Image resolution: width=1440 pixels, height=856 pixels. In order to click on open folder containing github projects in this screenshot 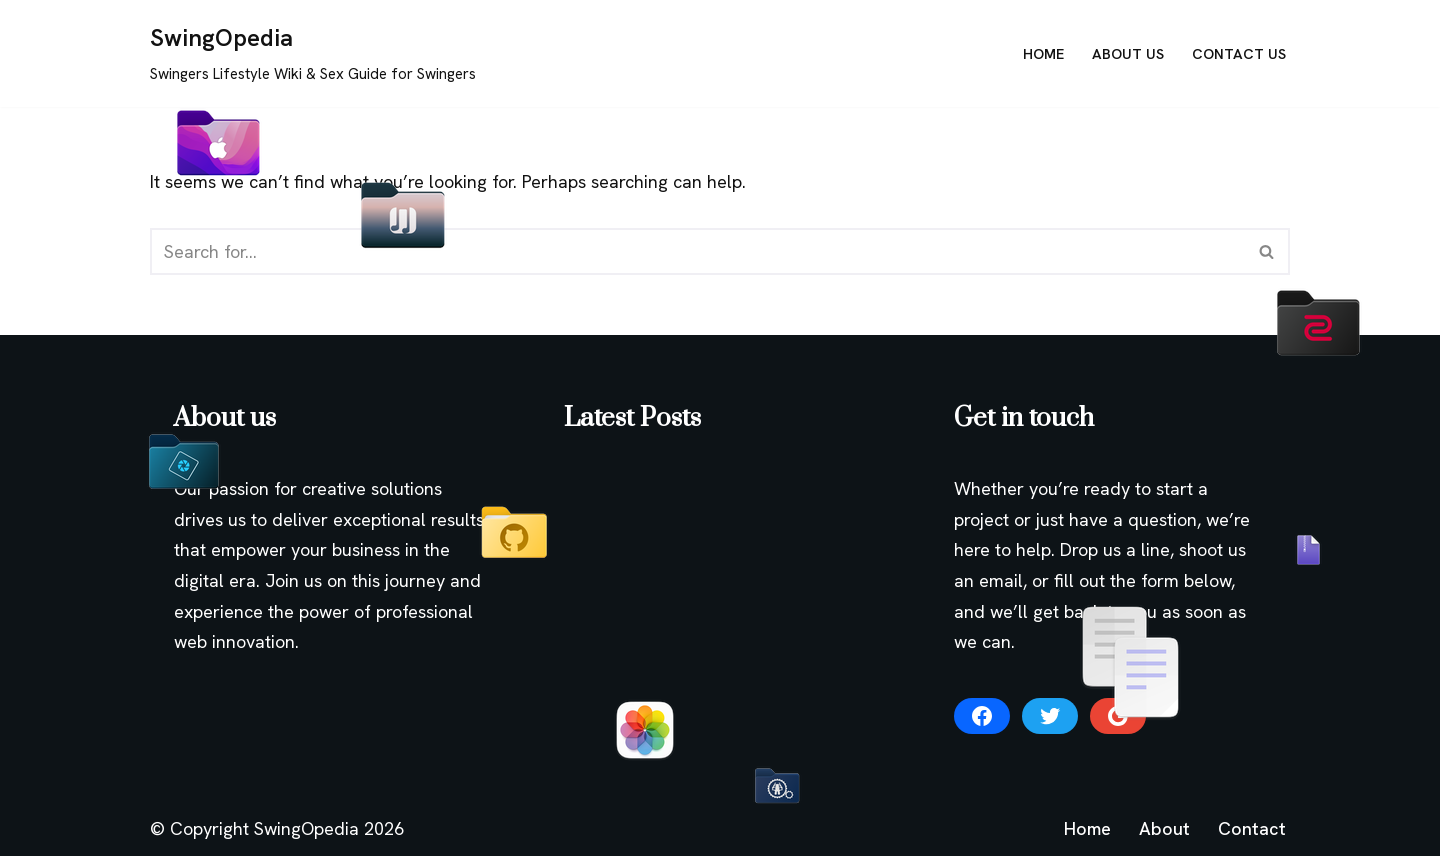, I will do `click(514, 534)`.